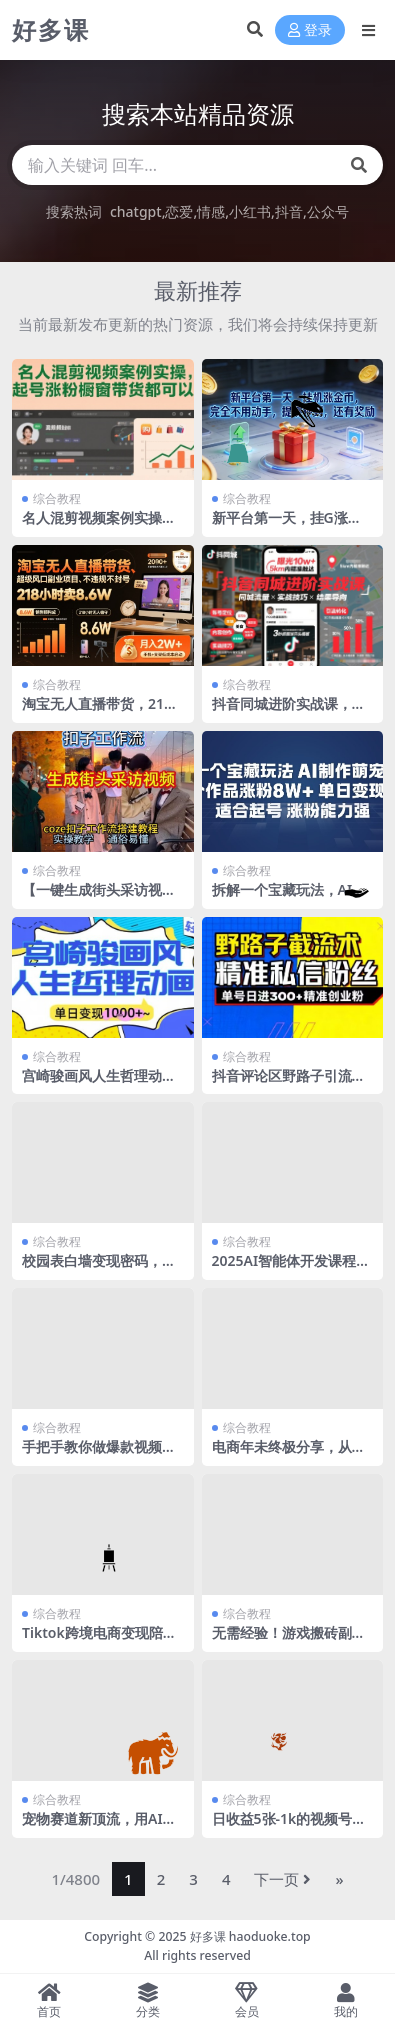 The width and height of the screenshot is (395, 2026). What do you see at coordinates (153, 1753) in the screenshot?
I see `prehistoric or ice age themed game category` at bounding box center [153, 1753].